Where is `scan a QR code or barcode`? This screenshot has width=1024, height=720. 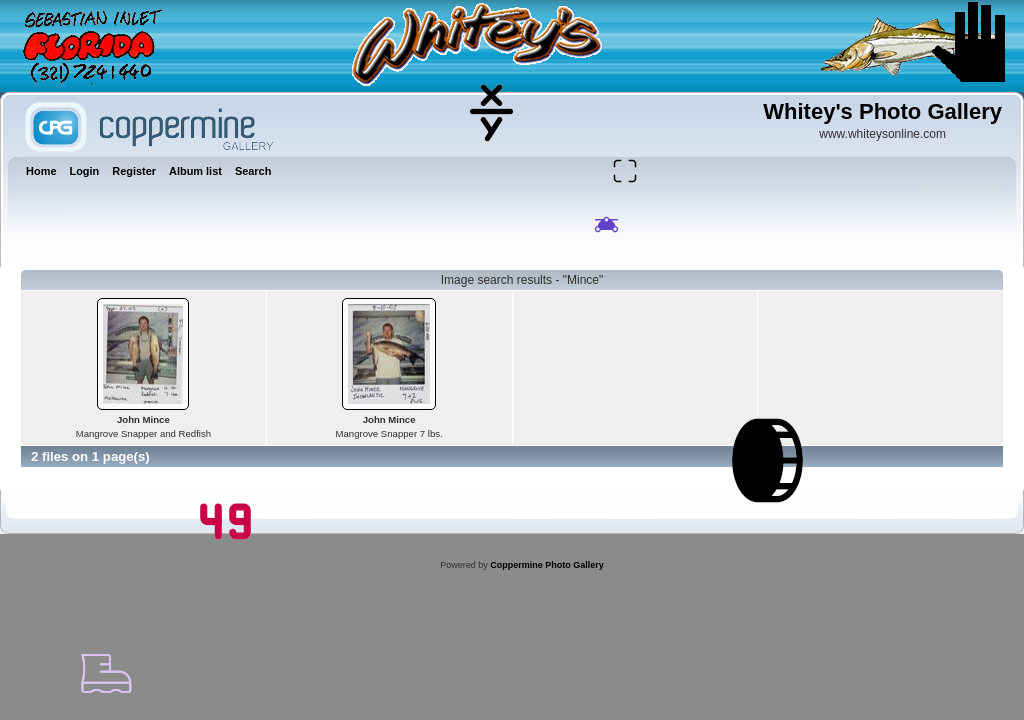 scan a QR code or barcode is located at coordinates (625, 171).